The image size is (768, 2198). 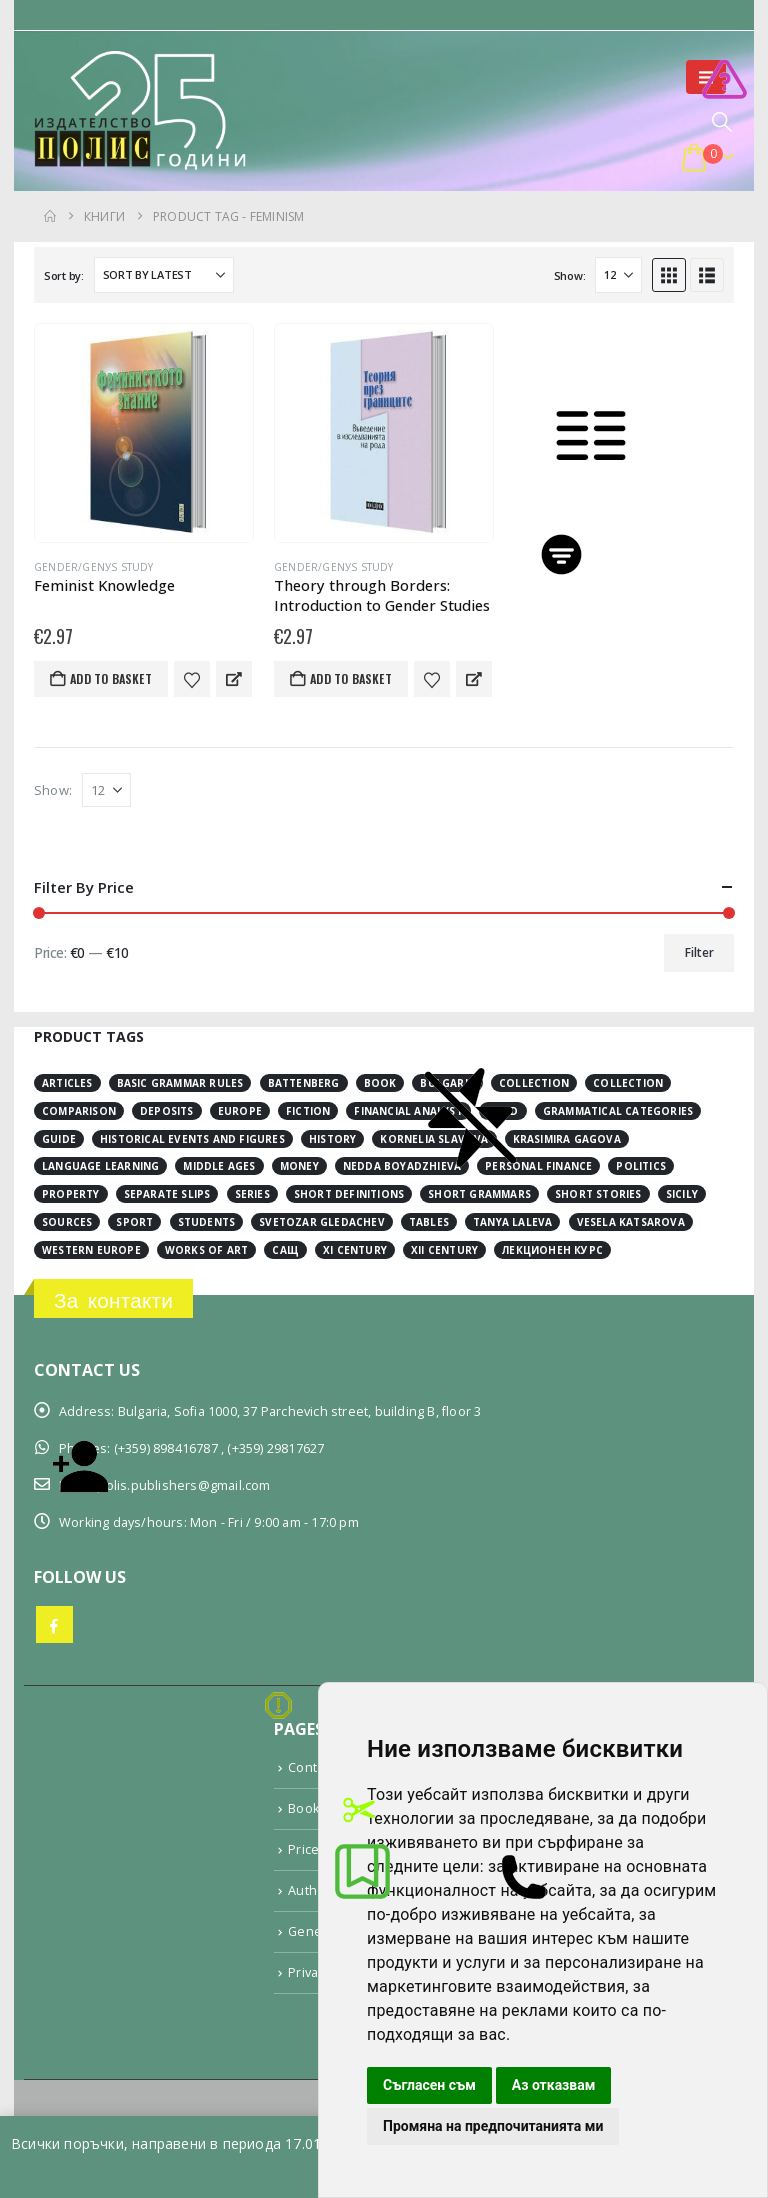 What do you see at coordinates (724, 80) in the screenshot?
I see `access help or support for a warning condition` at bounding box center [724, 80].